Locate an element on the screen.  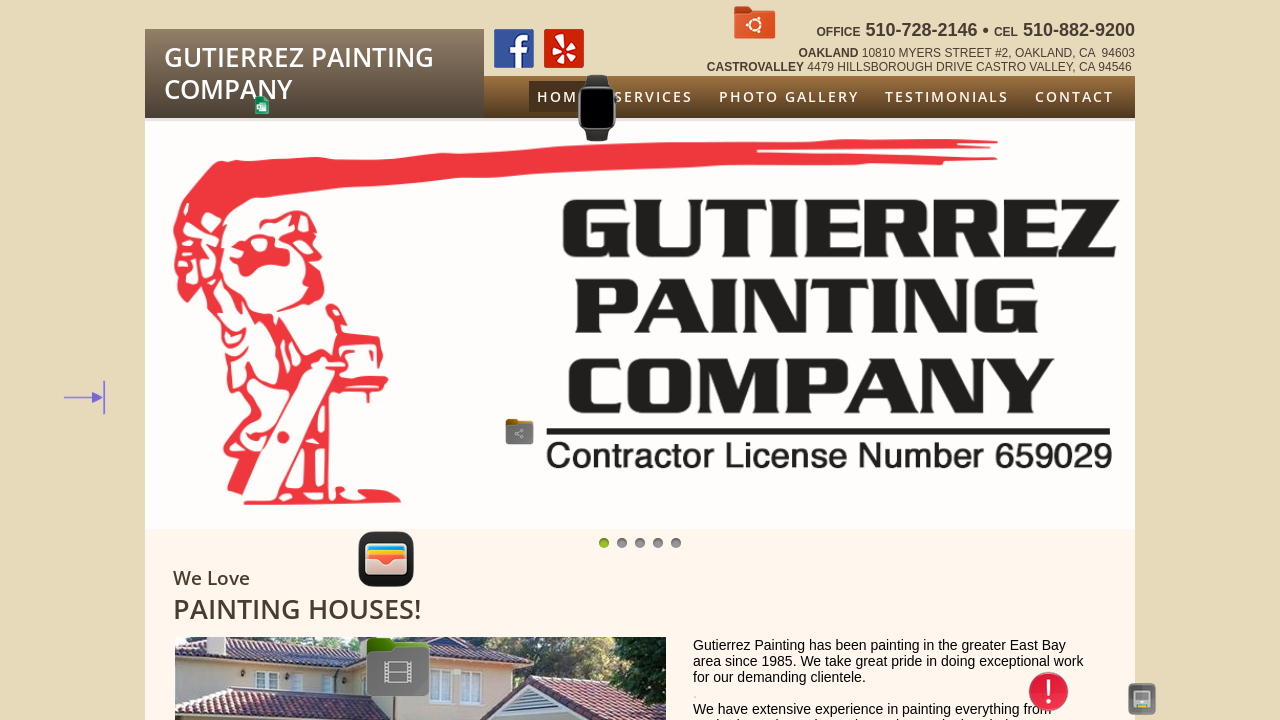
open ubuntu system folder is located at coordinates (754, 23).